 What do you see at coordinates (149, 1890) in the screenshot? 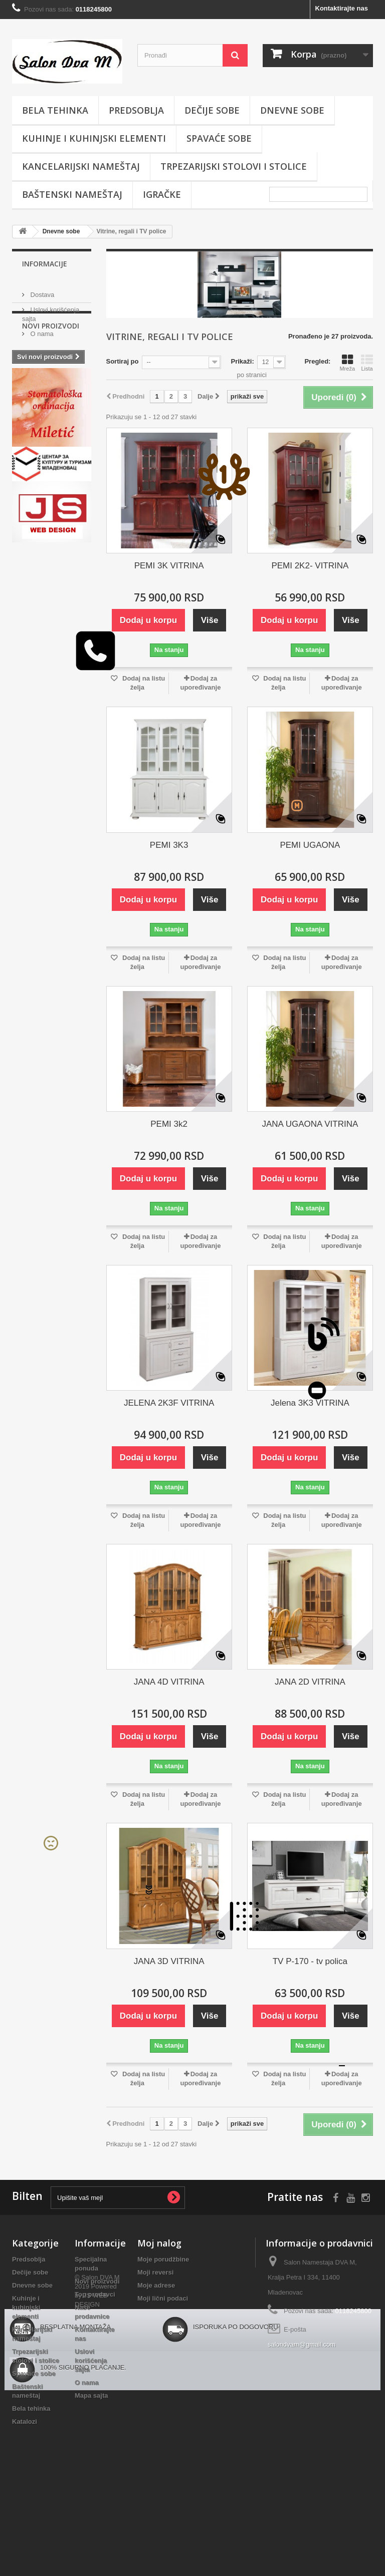
I see `view earned badges or achievements` at bounding box center [149, 1890].